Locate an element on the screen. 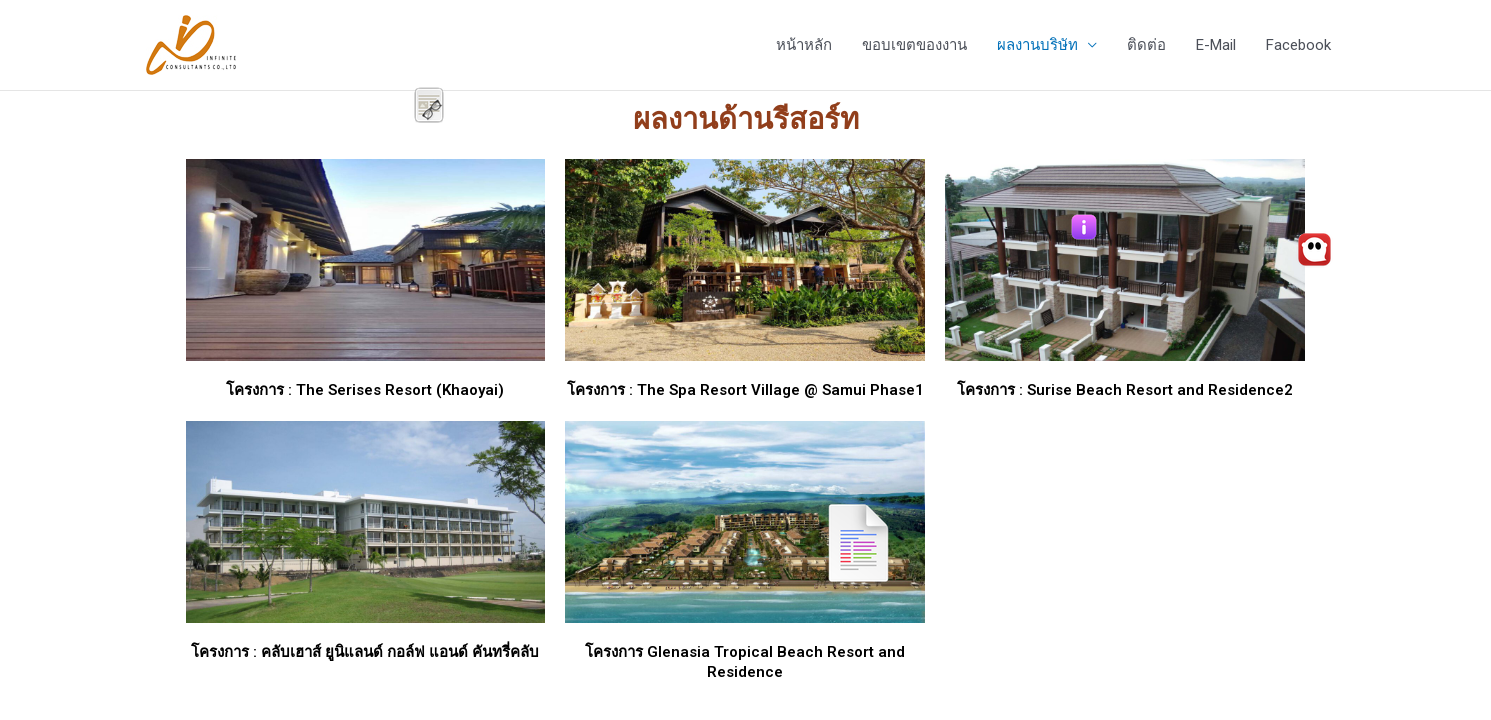 The width and height of the screenshot is (1491, 720). a script or code file is located at coordinates (858, 544).